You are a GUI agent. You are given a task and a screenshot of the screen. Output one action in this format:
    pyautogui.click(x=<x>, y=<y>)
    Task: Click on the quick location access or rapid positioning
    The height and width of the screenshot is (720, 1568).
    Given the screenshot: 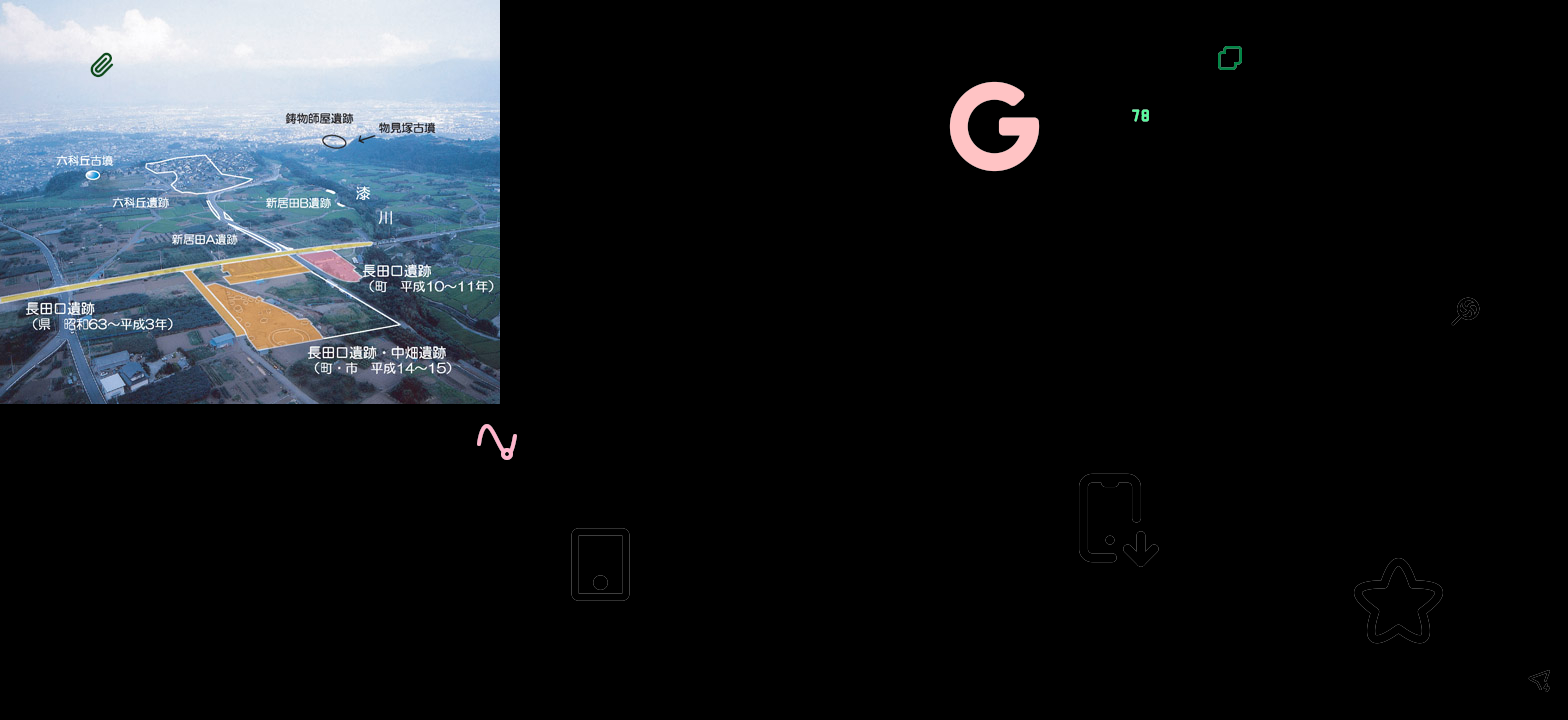 What is the action you would take?
    pyautogui.click(x=1539, y=680)
    